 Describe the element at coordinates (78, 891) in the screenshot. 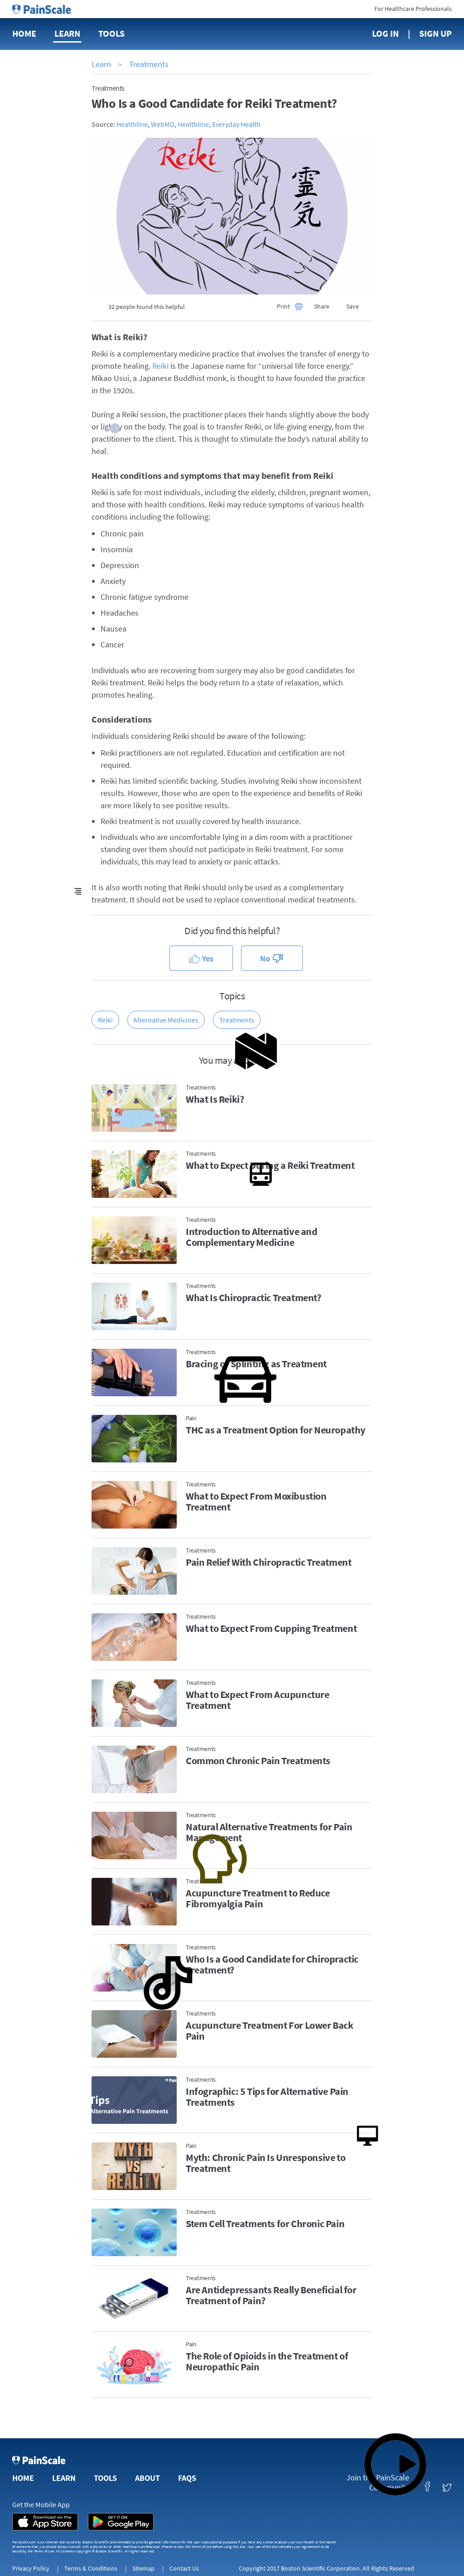

I see `align text to the right` at that location.